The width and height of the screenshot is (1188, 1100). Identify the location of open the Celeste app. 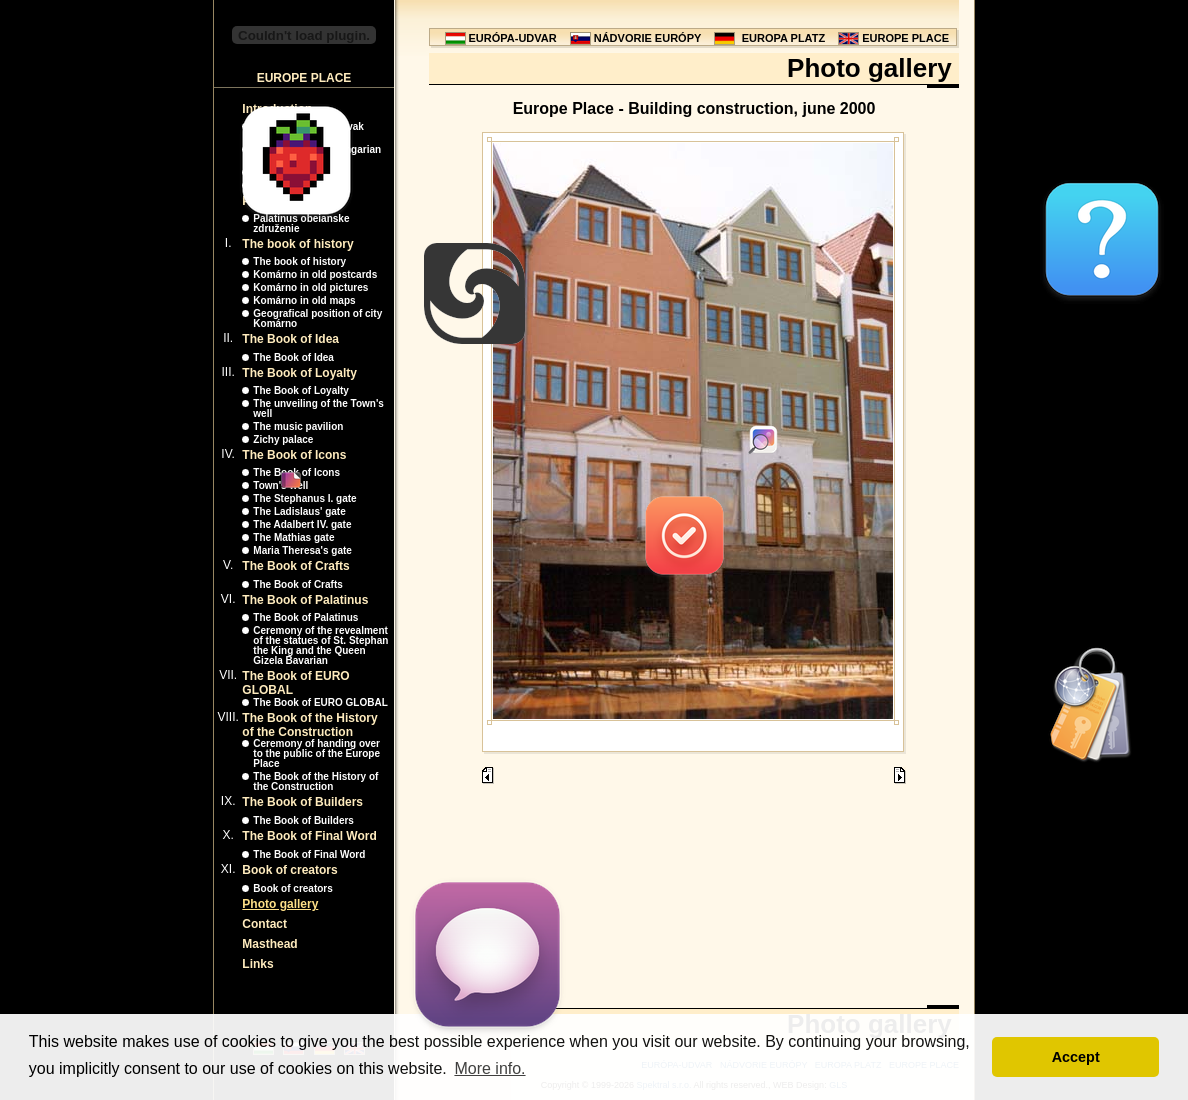
(296, 160).